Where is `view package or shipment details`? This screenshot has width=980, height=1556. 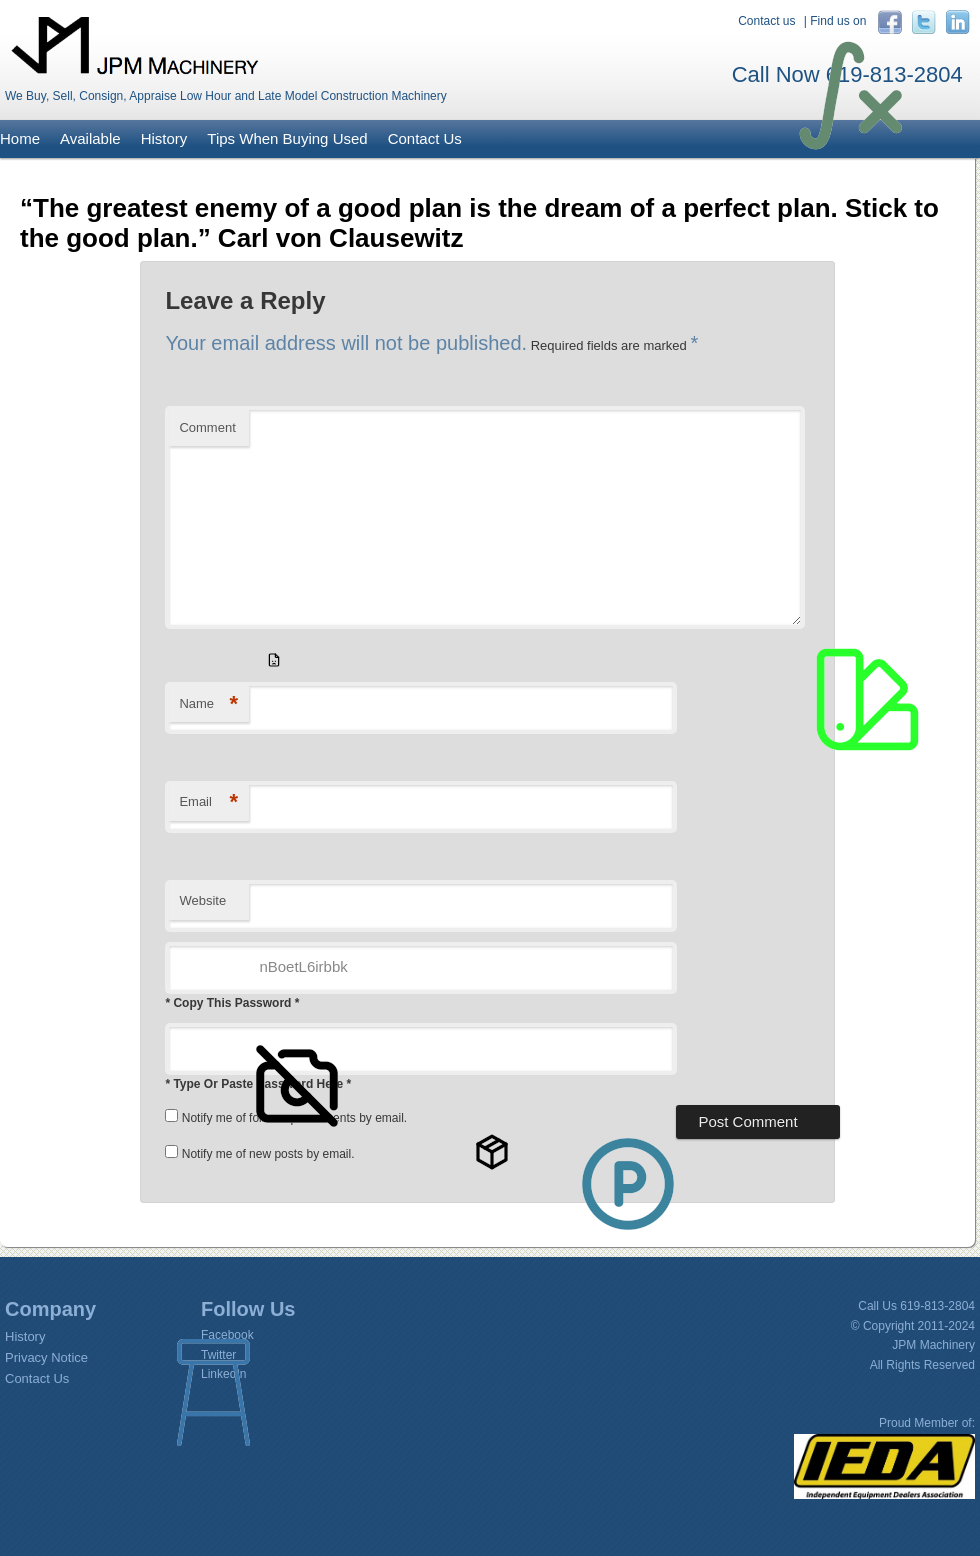
view package or shipment details is located at coordinates (492, 1152).